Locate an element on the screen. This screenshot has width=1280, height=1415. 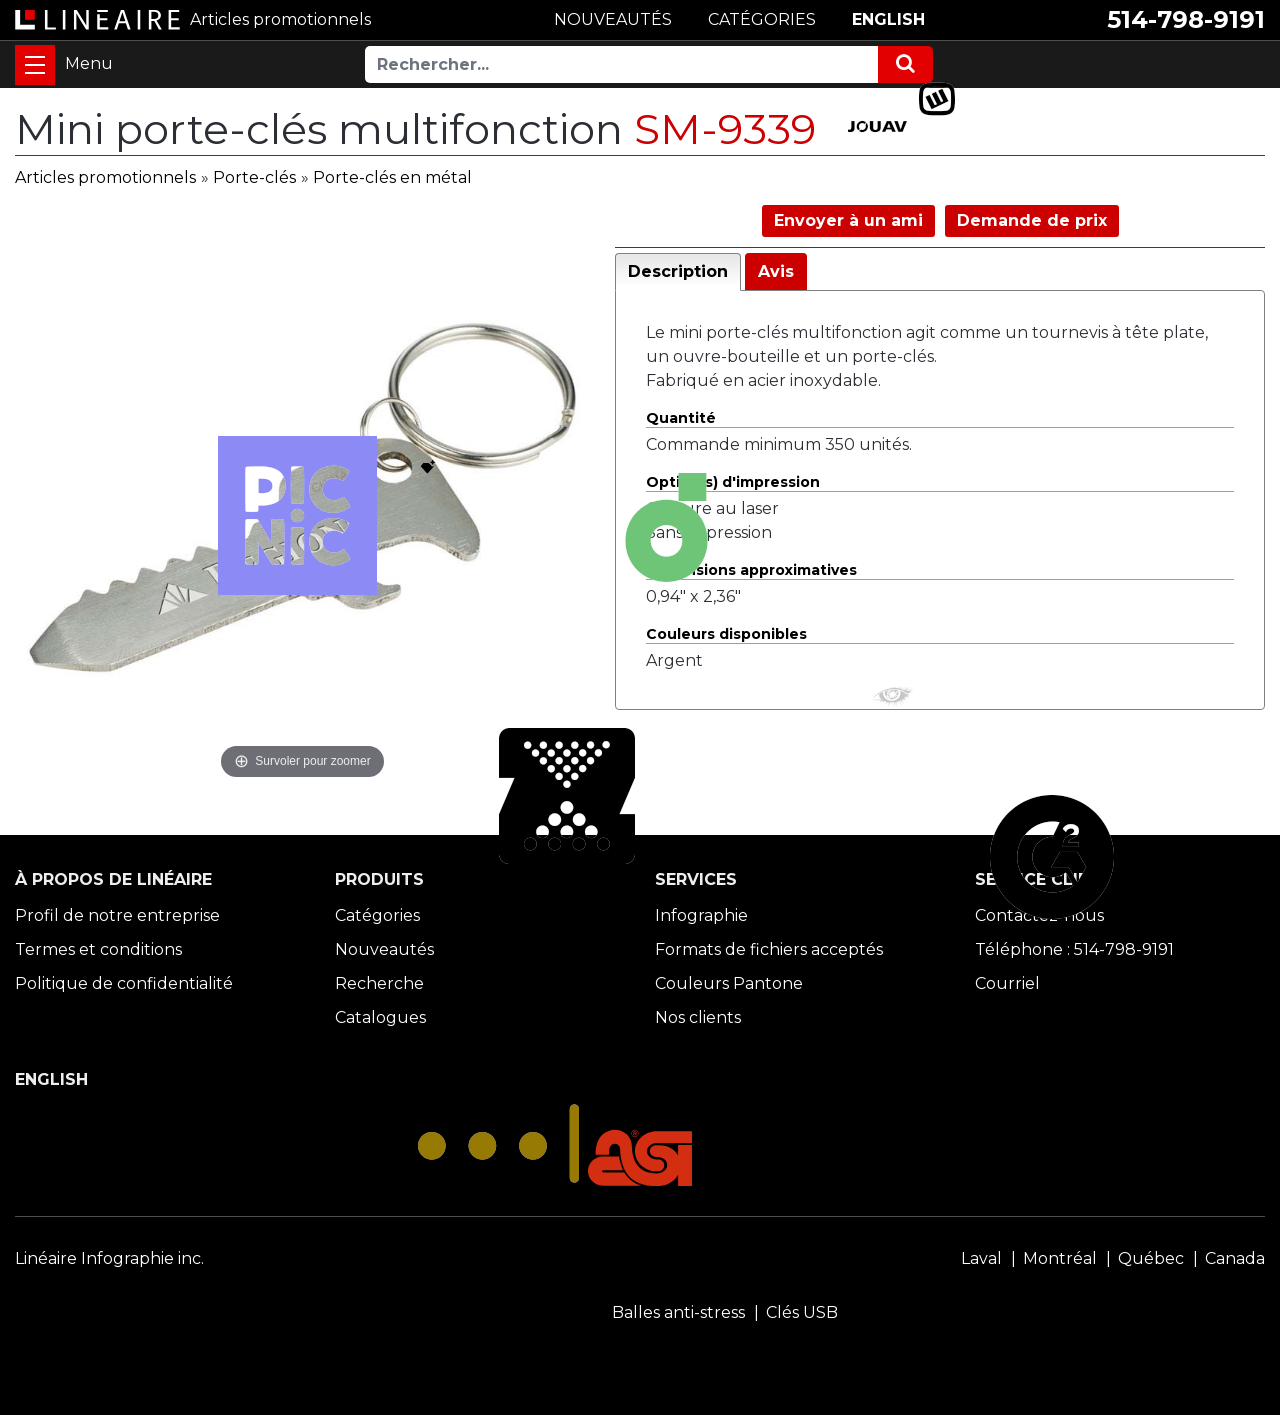
openzfs file system branding logo is located at coordinates (567, 796).